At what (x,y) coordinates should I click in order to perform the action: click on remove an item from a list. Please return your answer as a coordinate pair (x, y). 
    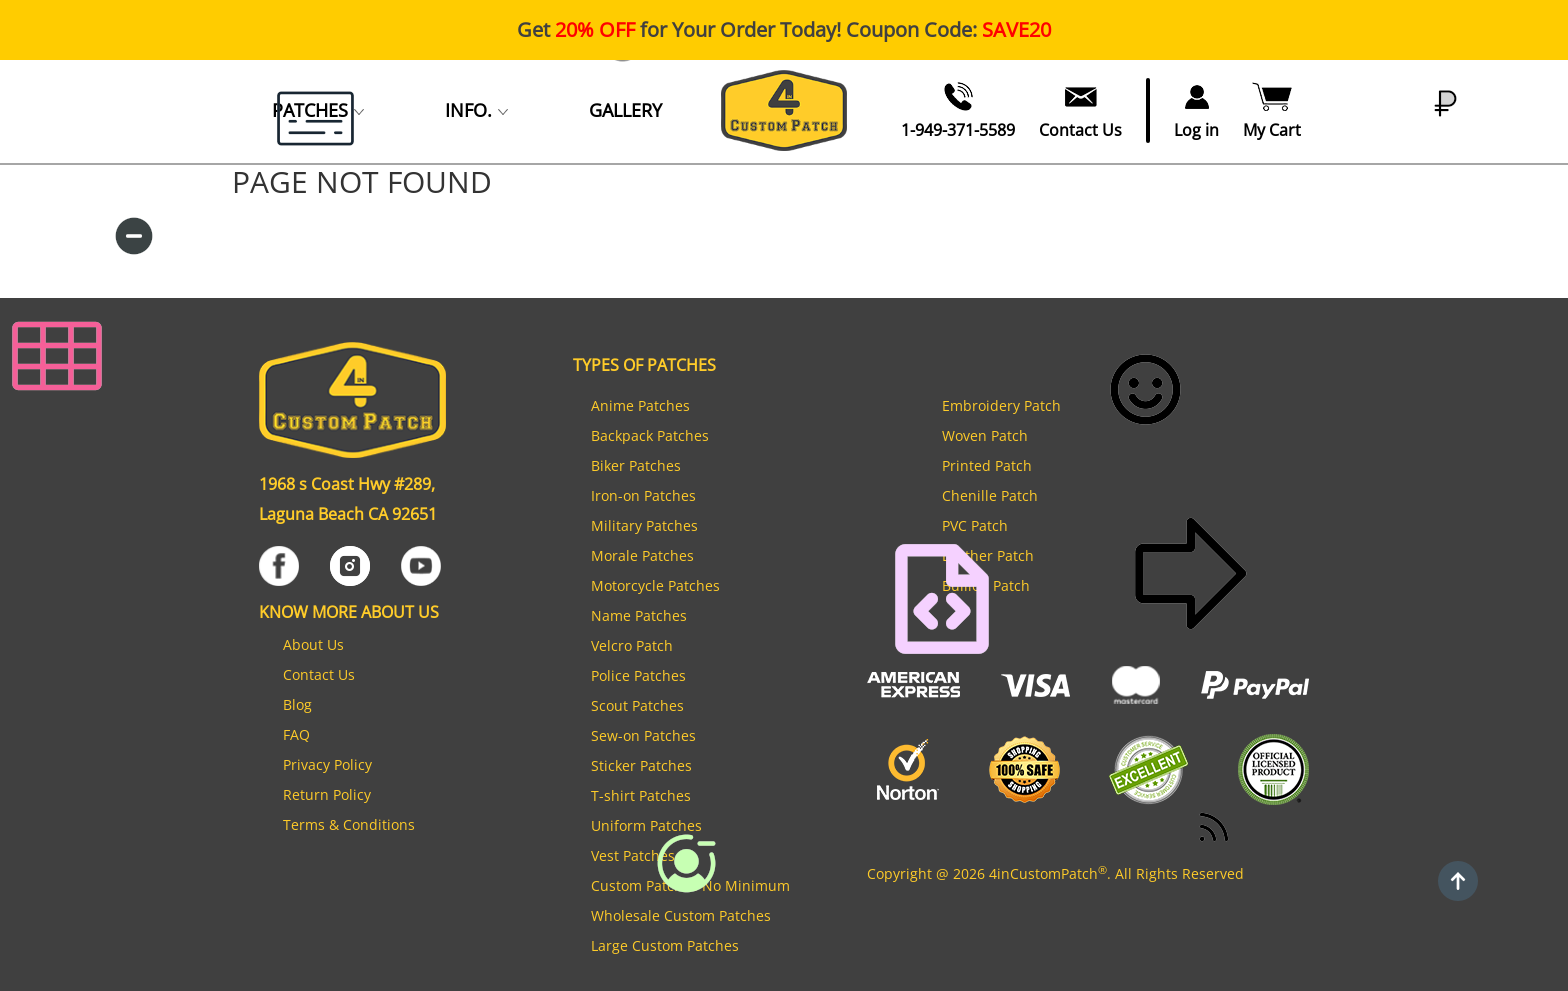
    Looking at the image, I should click on (134, 236).